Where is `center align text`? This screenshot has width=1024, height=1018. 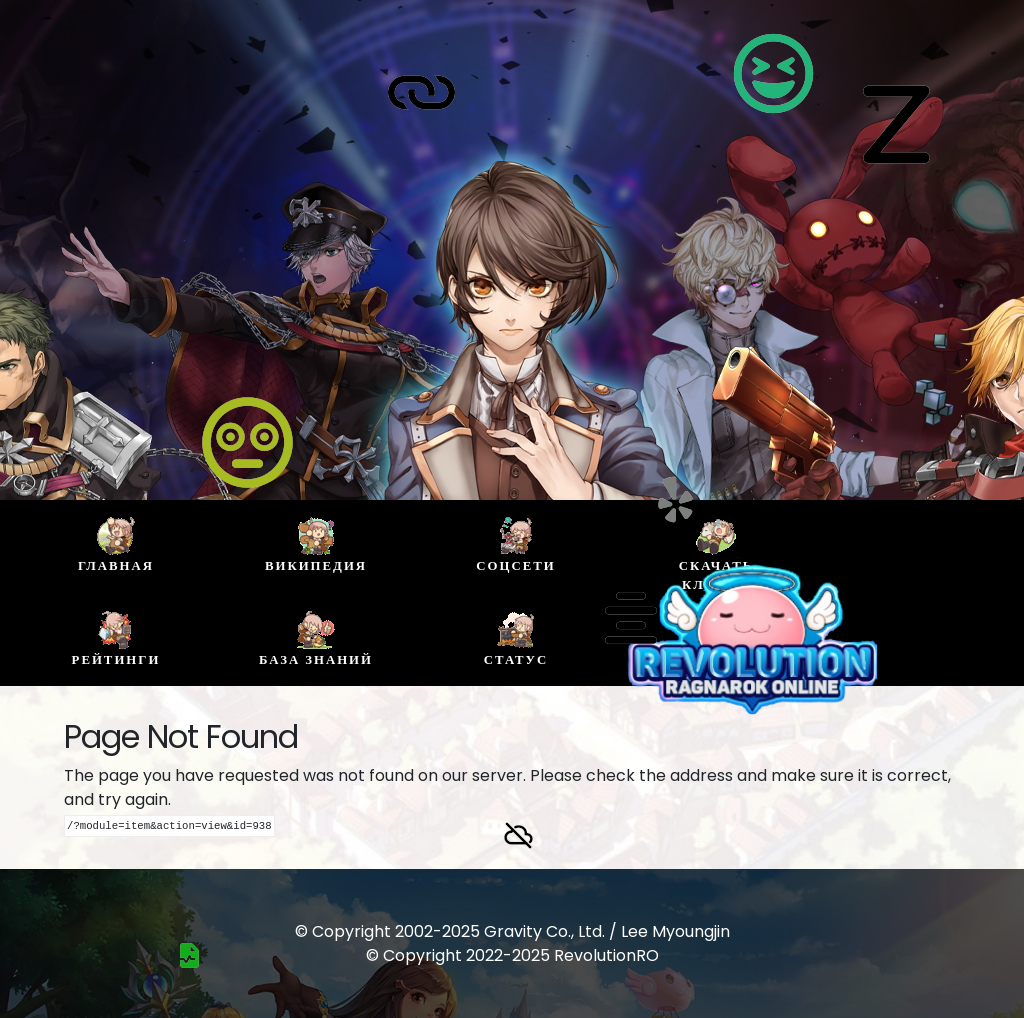
center align text is located at coordinates (631, 618).